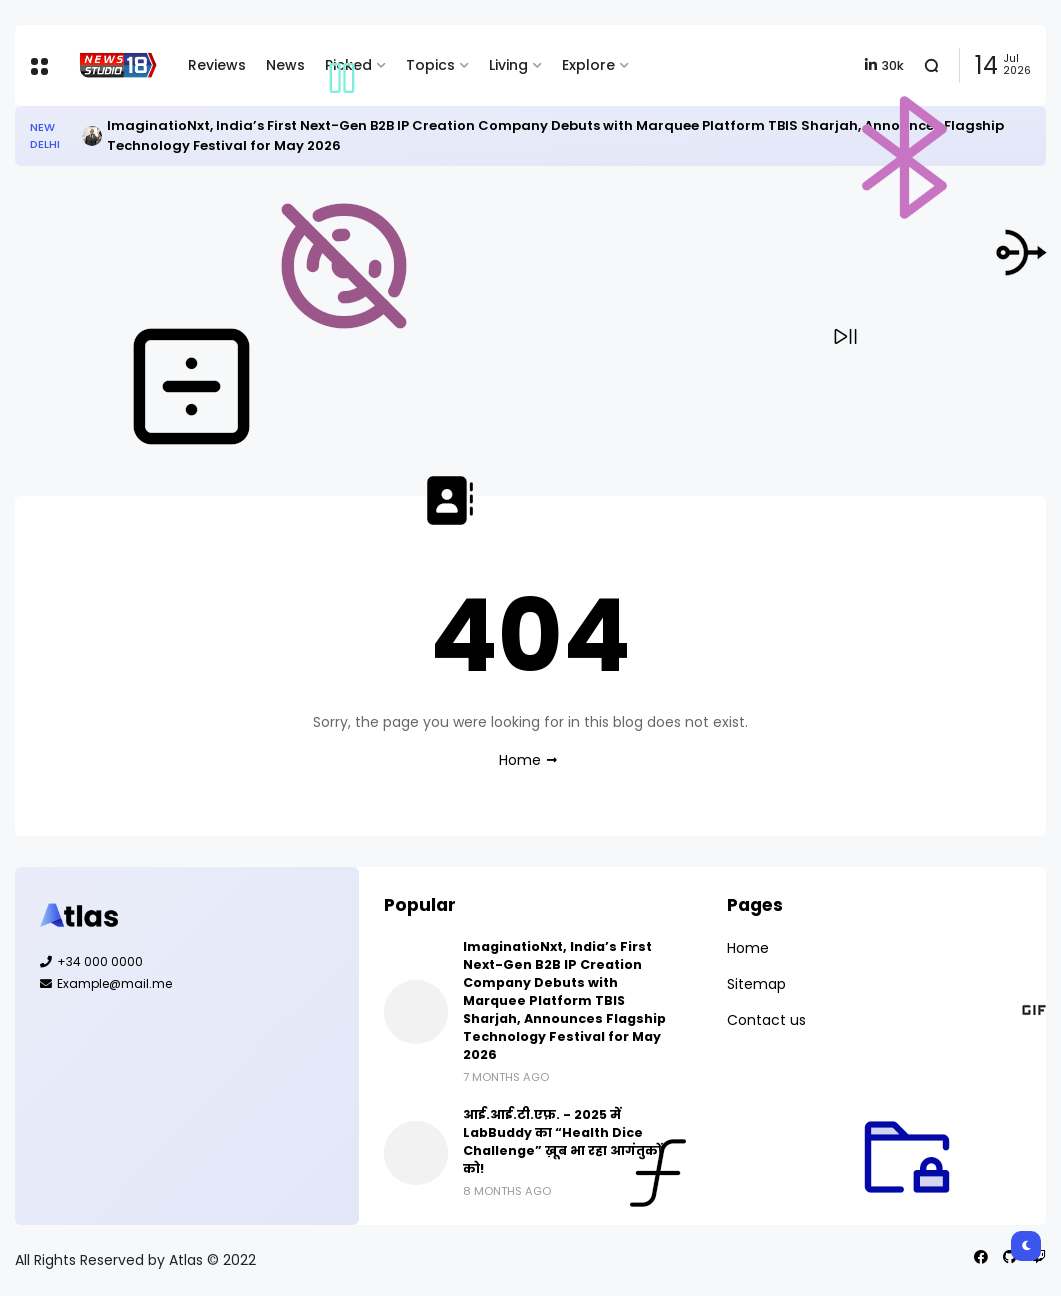 The height and width of the screenshot is (1296, 1061). Describe the element at coordinates (191, 386) in the screenshot. I see `perform a division calculation` at that location.